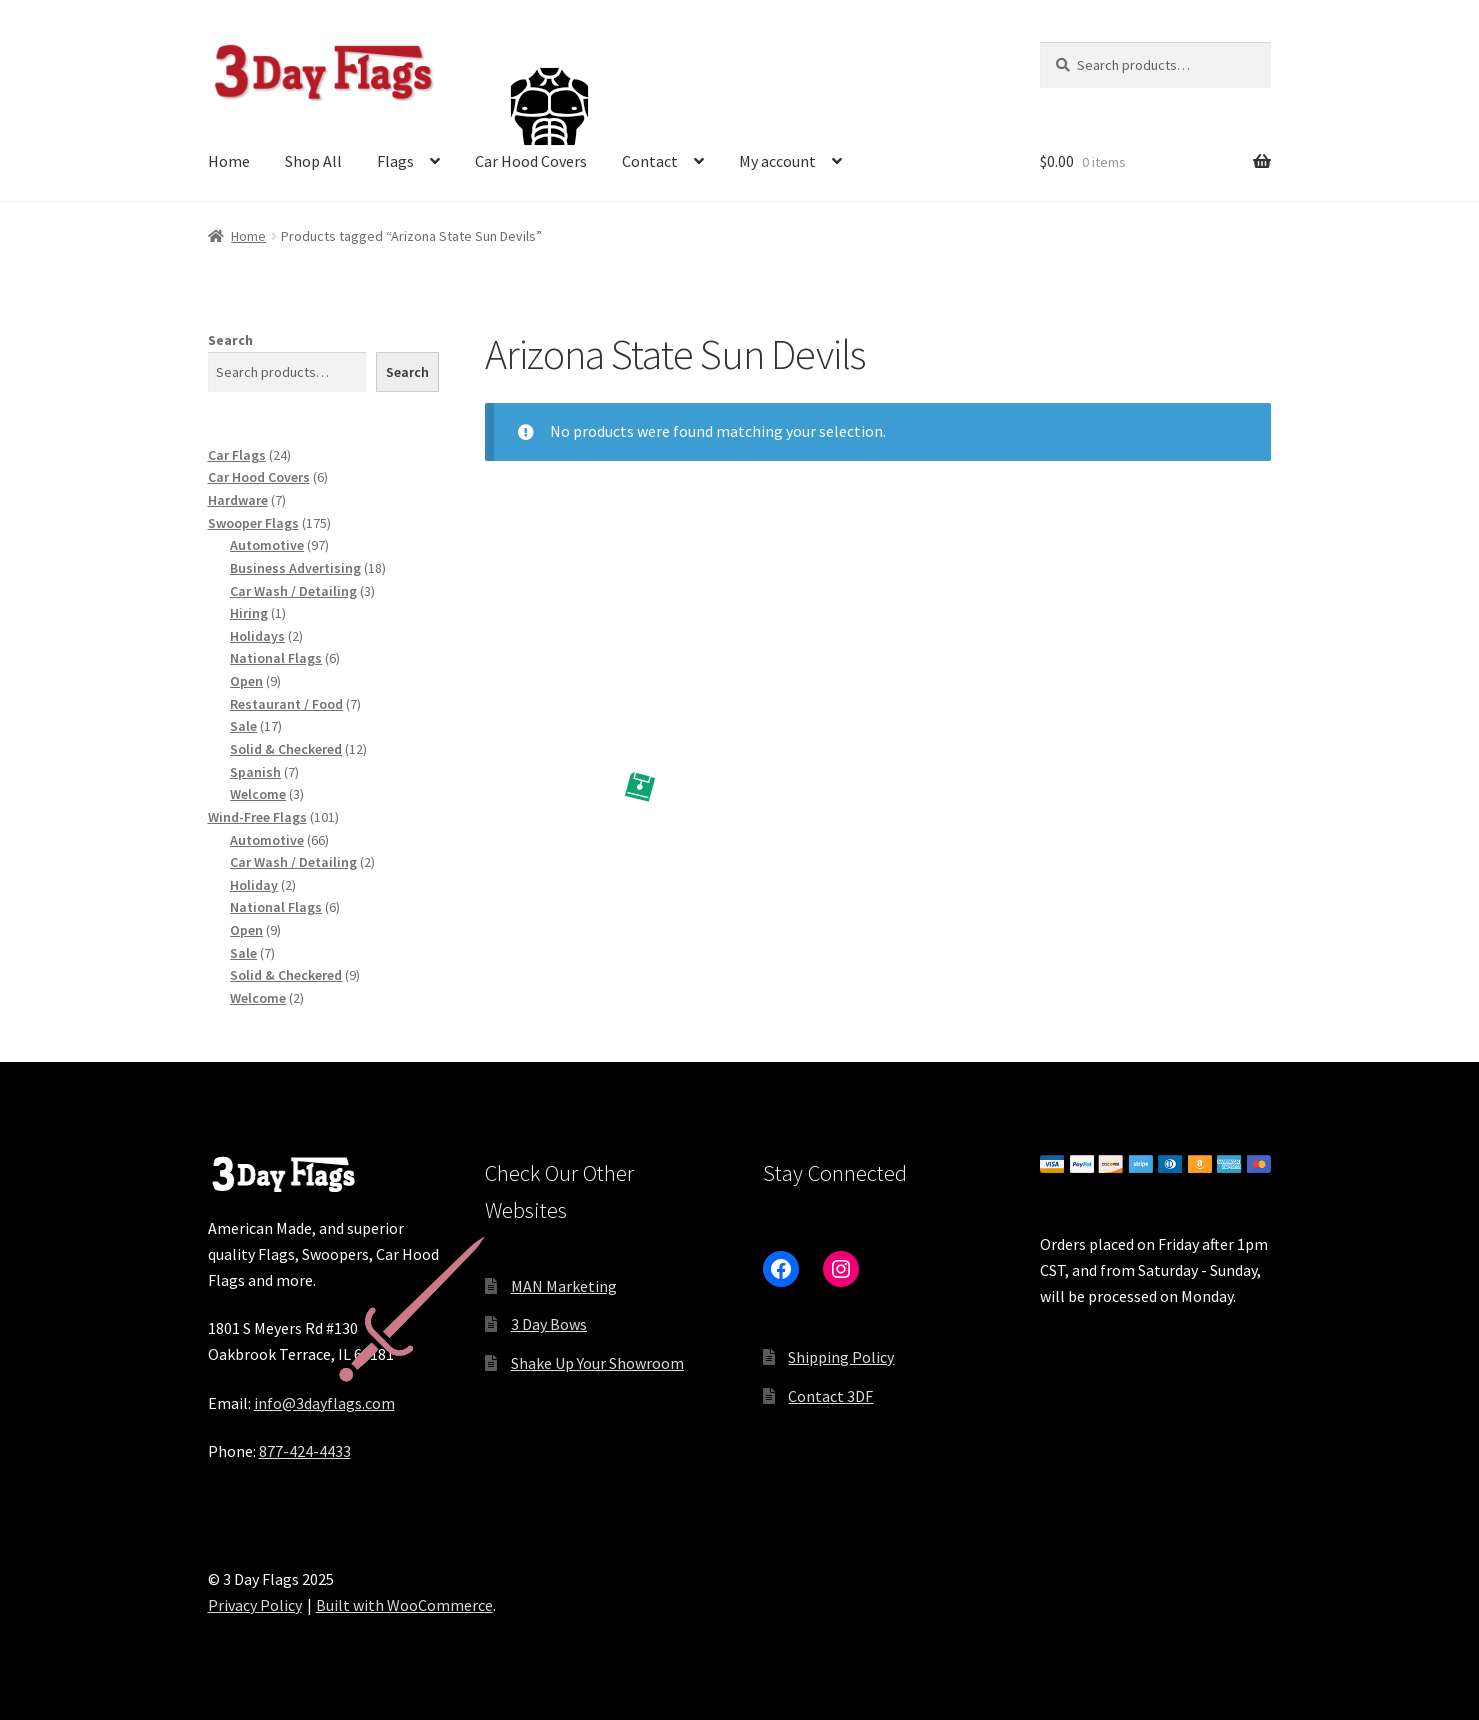 The image size is (1479, 1720). I want to click on save your current progress, so click(640, 787).